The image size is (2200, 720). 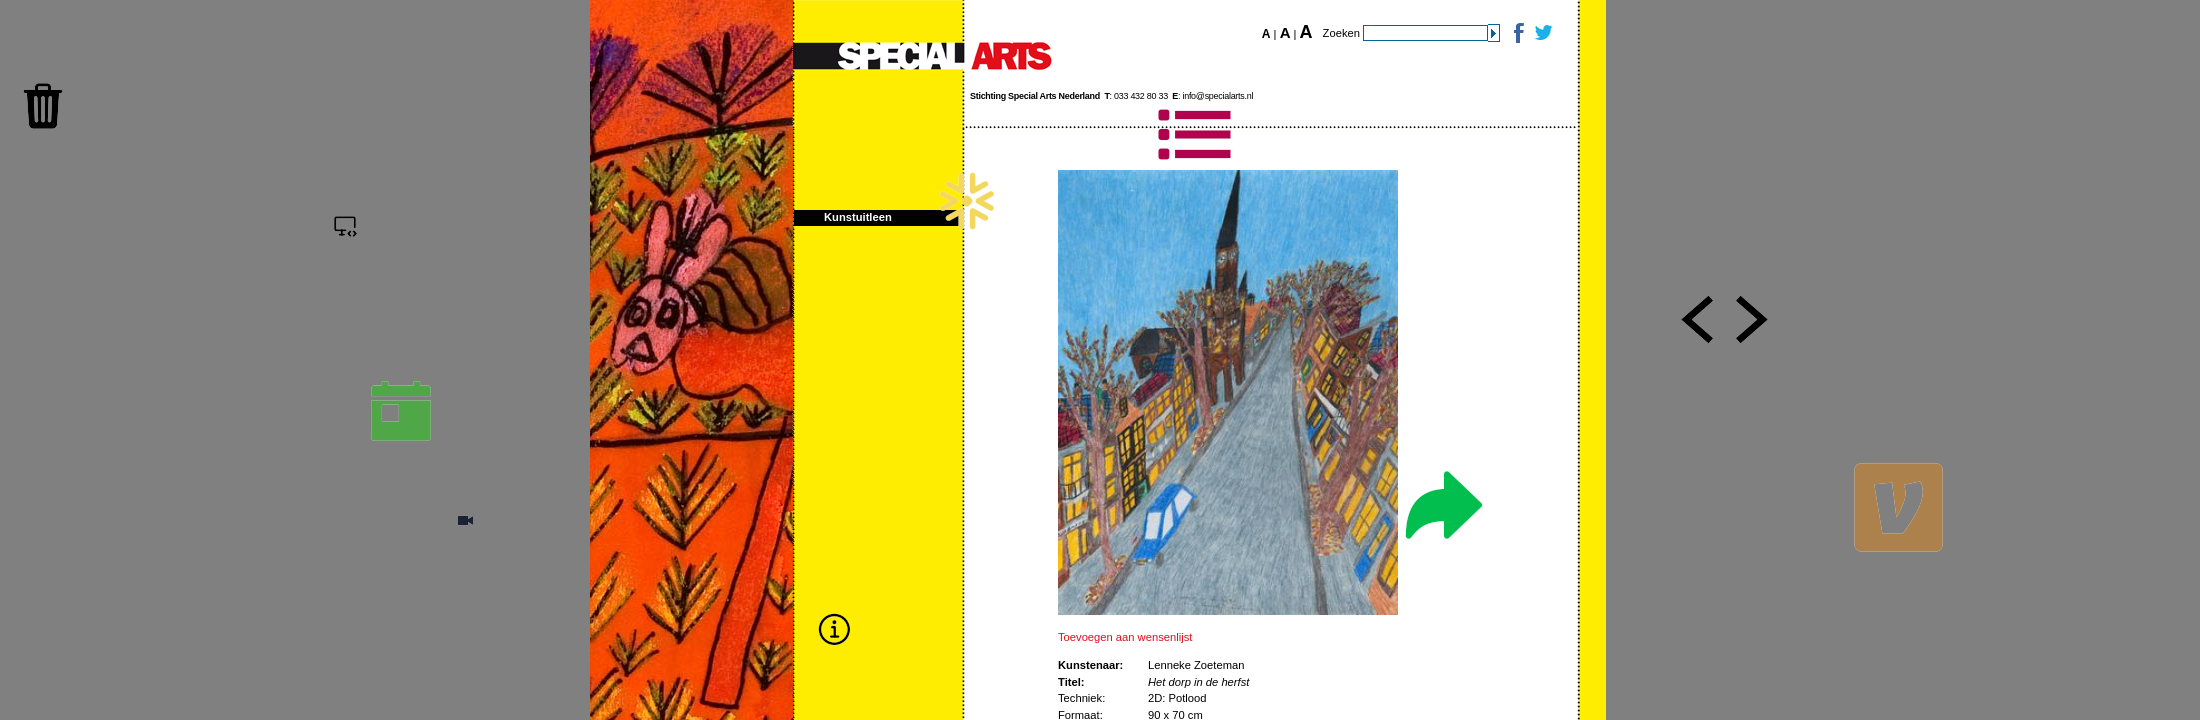 What do you see at coordinates (1724, 319) in the screenshot?
I see `view or edit source code` at bounding box center [1724, 319].